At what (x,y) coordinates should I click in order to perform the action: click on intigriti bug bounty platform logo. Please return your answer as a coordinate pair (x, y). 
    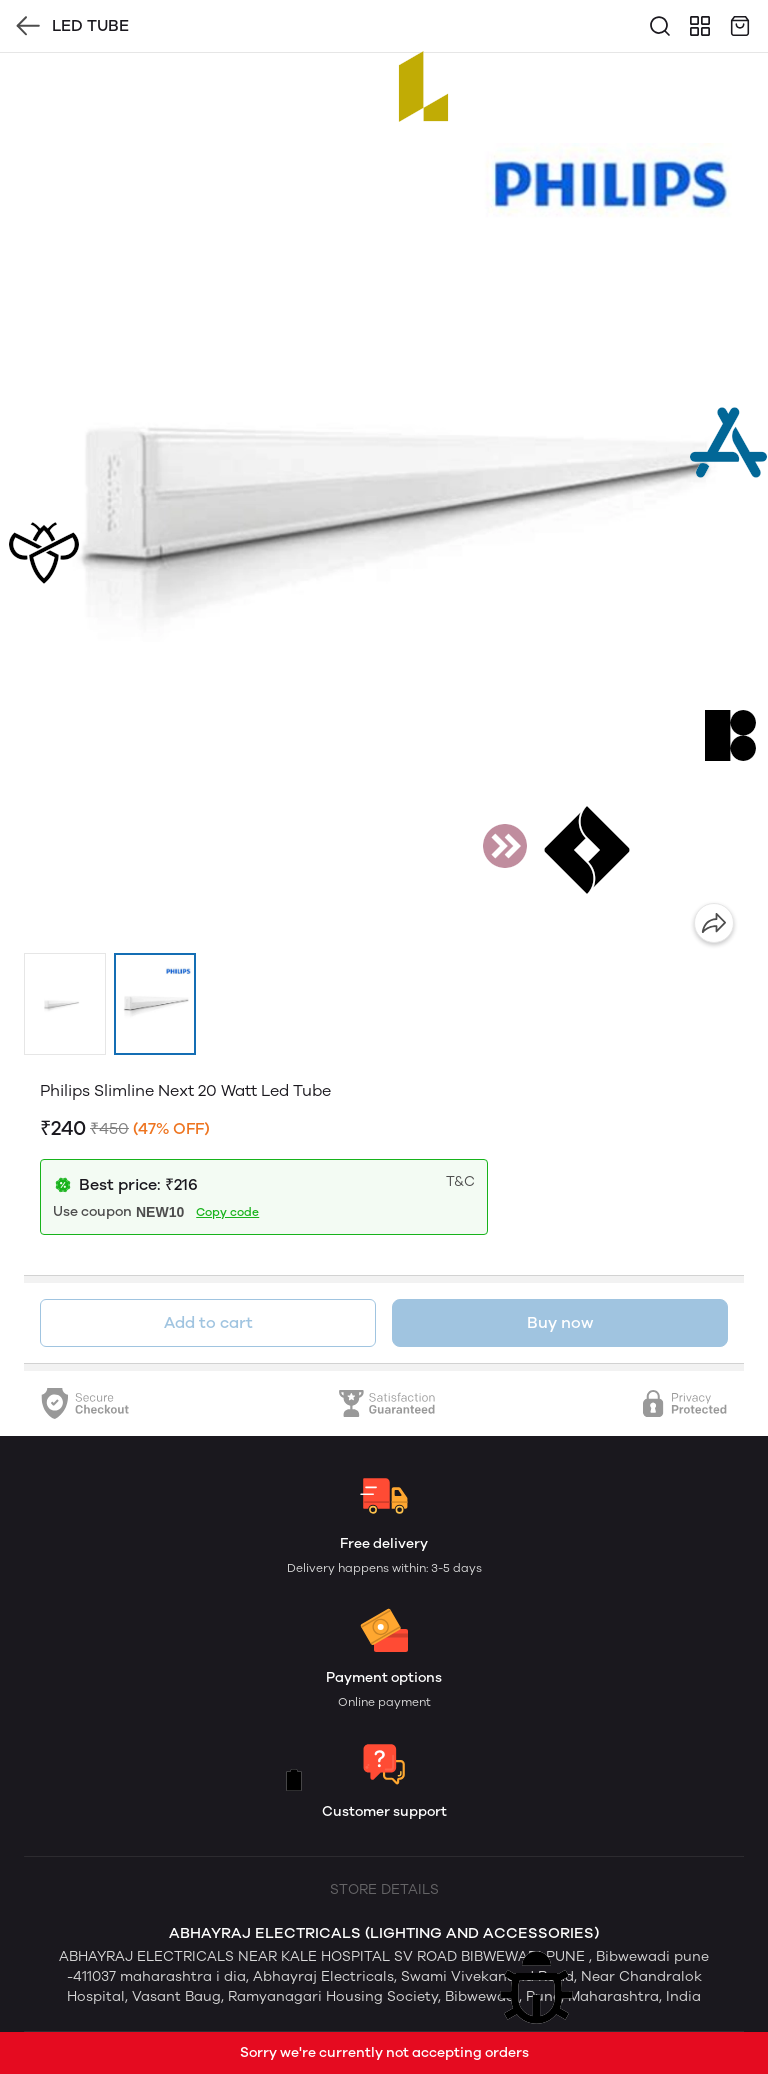
    Looking at the image, I should click on (44, 553).